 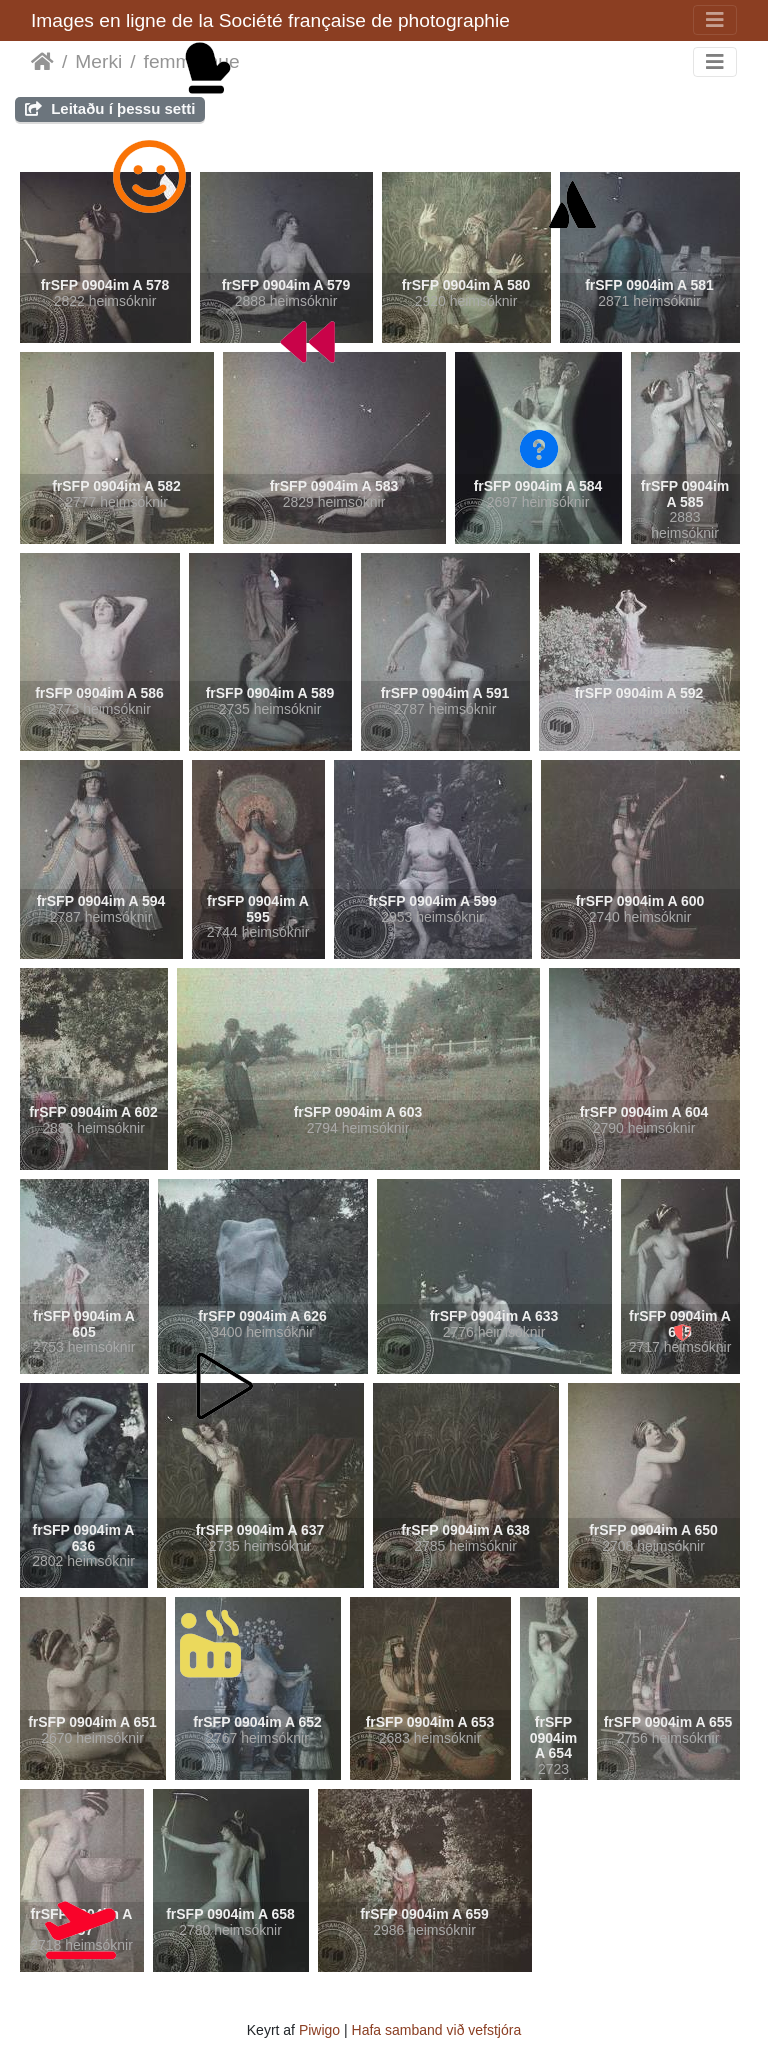 What do you see at coordinates (309, 342) in the screenshot?
I see `go to previous track` at bounding box center [309, 342].